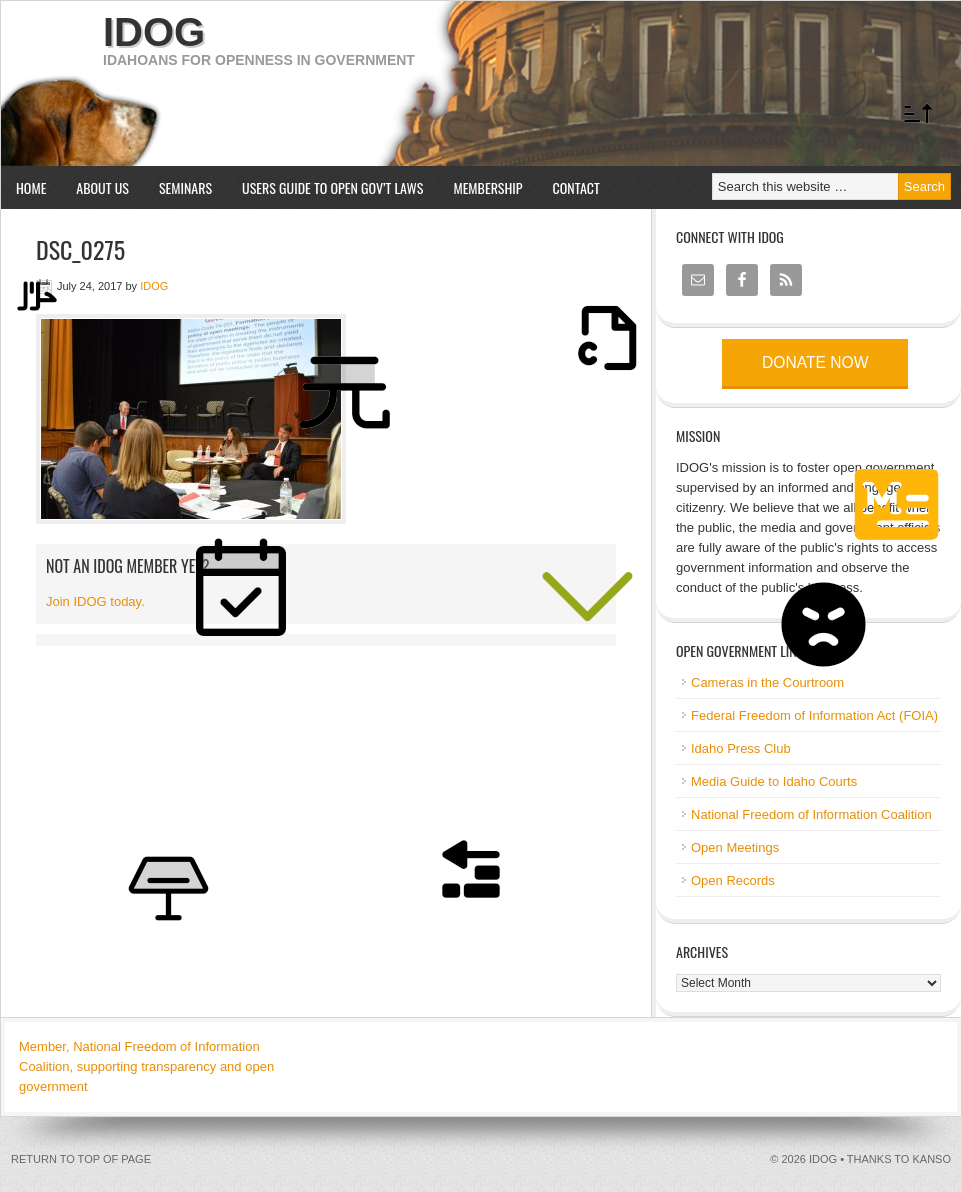 This screenshot has height=1192, width=962. What do you see at coordinates (36, 296) in the screenshot?
I see `switch to arabic language` at bounding box center [36, 296].